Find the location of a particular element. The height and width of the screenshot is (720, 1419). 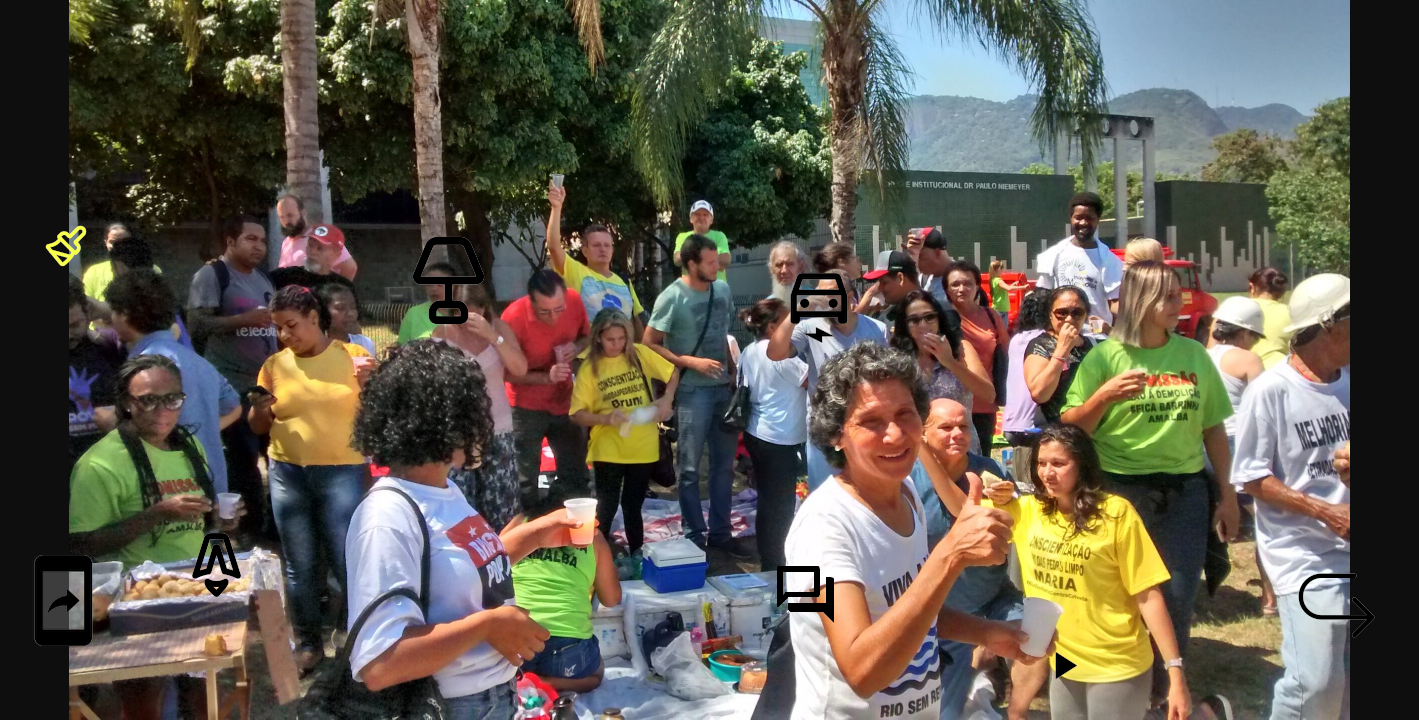

start media playback is located at coordinates (1063, 665).